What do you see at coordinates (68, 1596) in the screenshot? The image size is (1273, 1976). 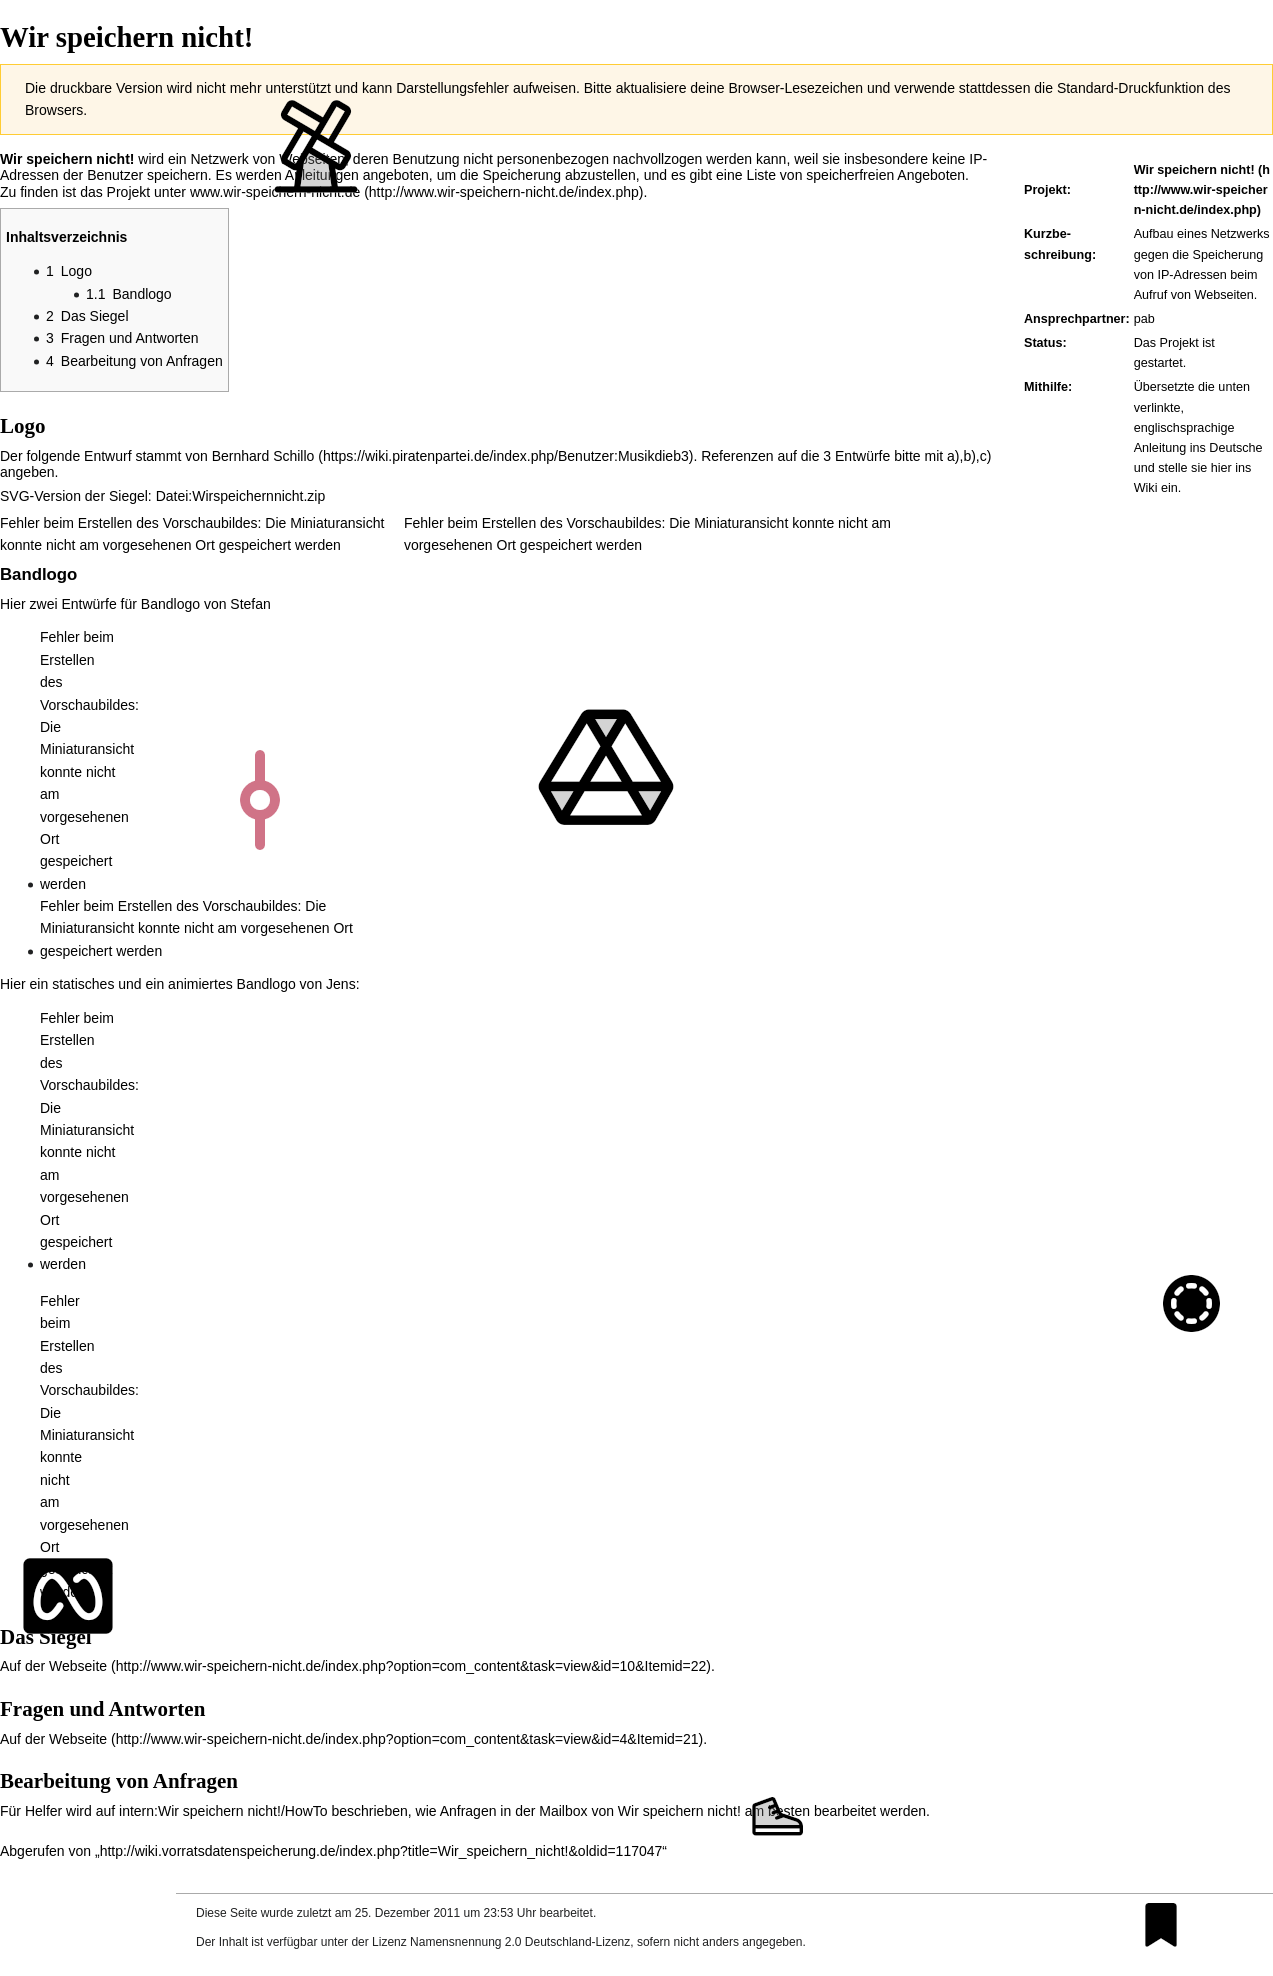 I see `meta company logo` at bounding box center [68, 1596].